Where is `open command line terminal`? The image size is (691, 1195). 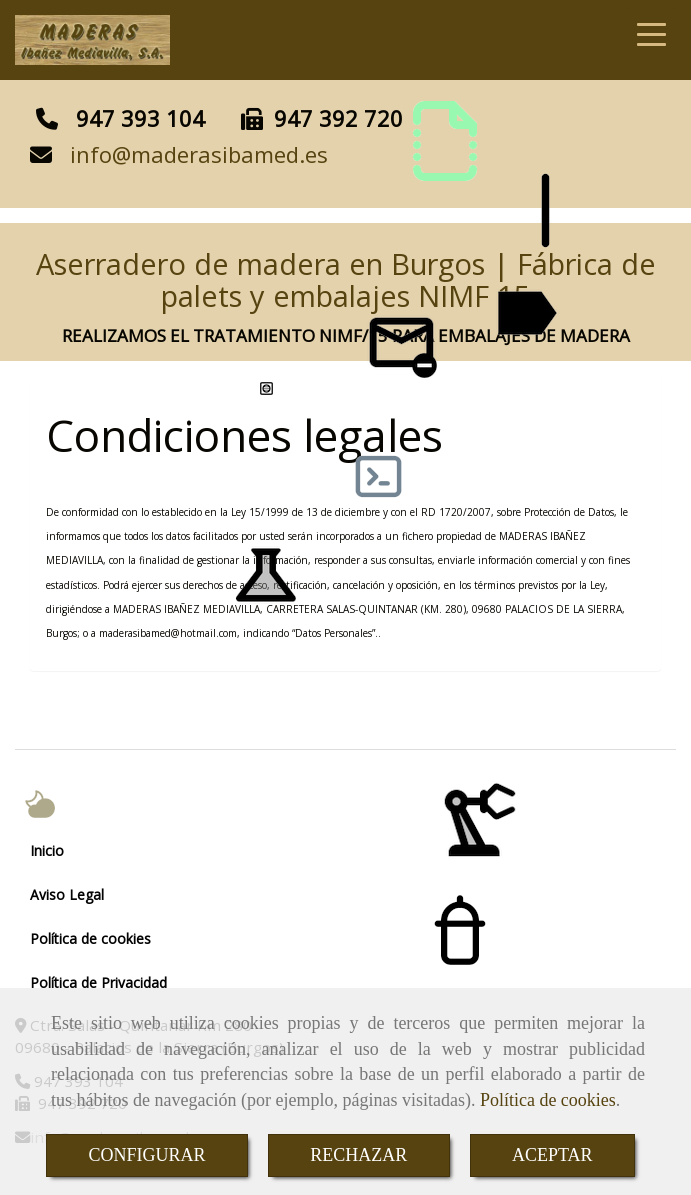 open command line terminal is located at coordinates (378, 476).